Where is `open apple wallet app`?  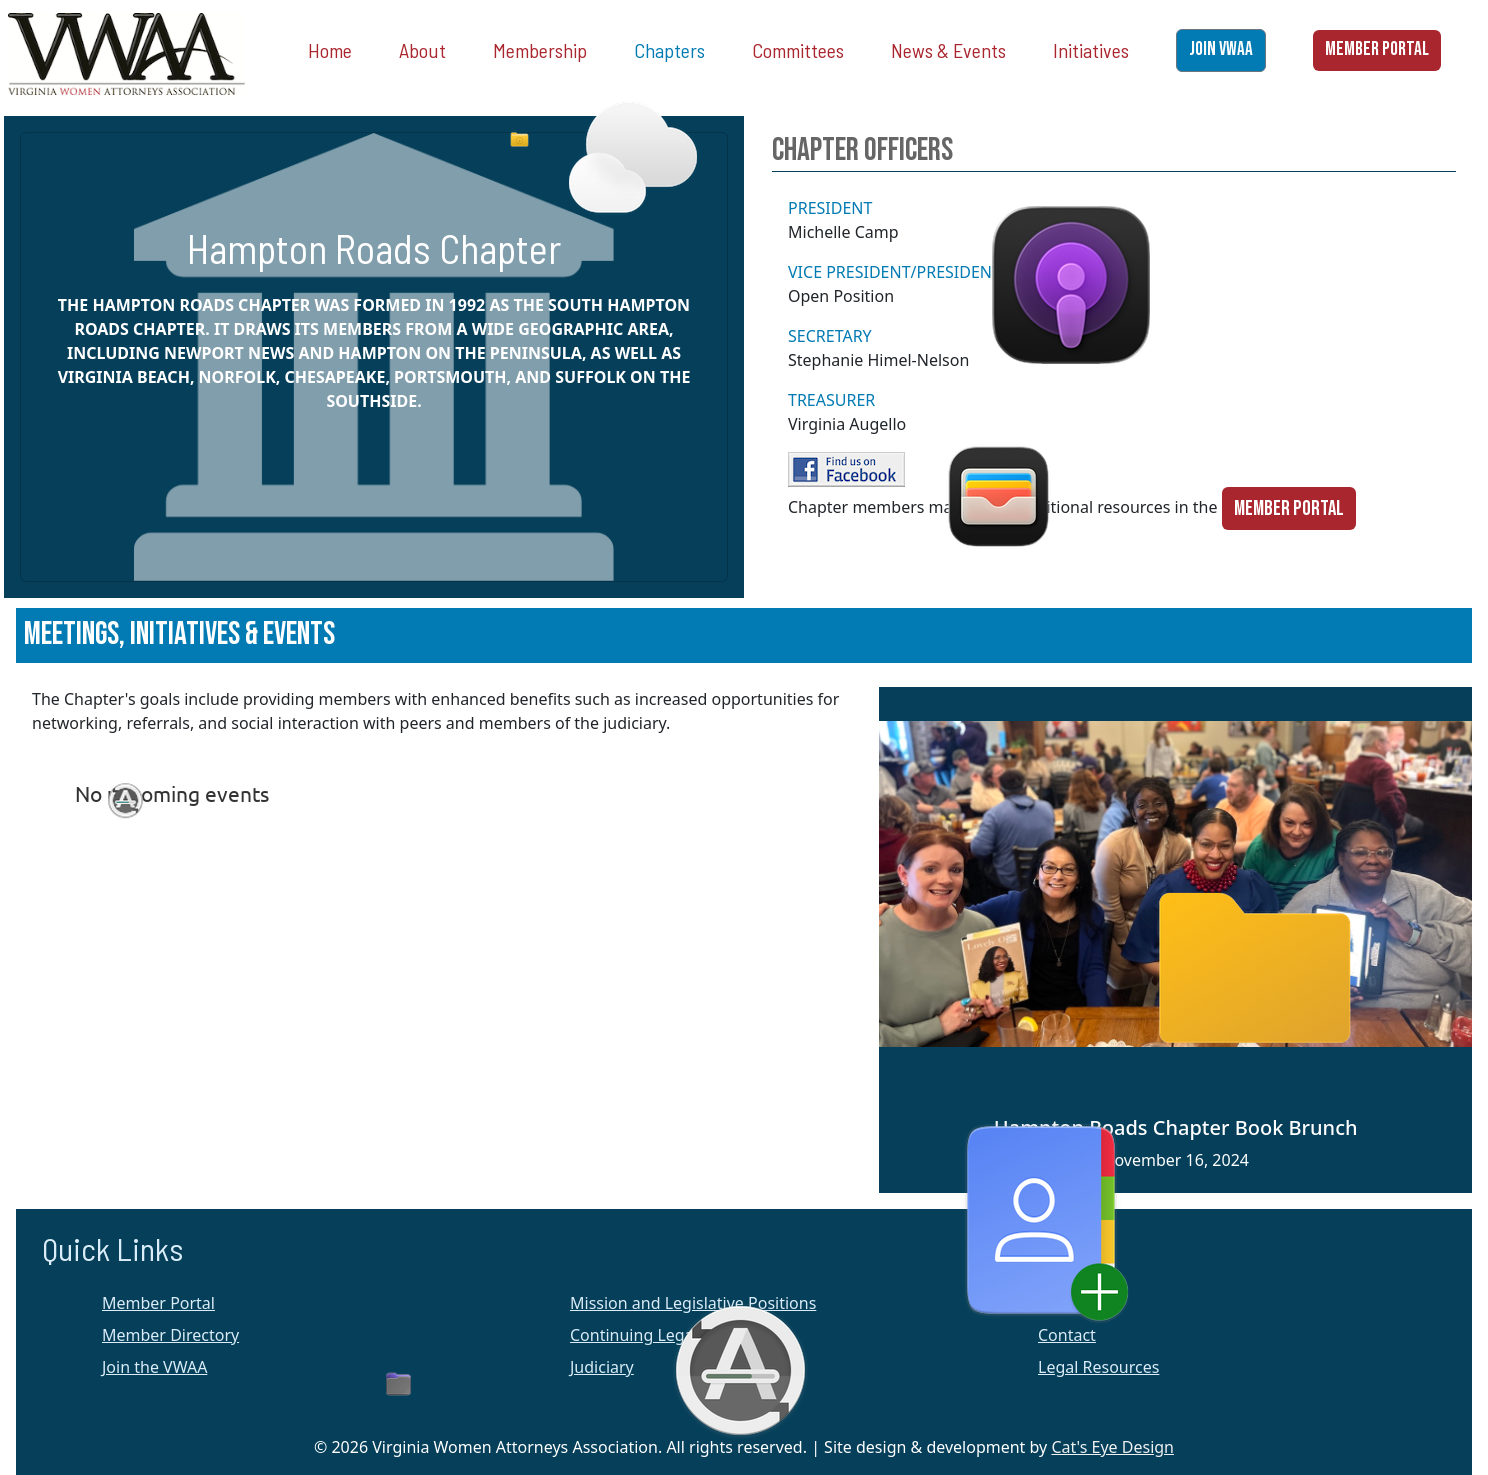
open apple wallet app is located at coordinates (998, 496).